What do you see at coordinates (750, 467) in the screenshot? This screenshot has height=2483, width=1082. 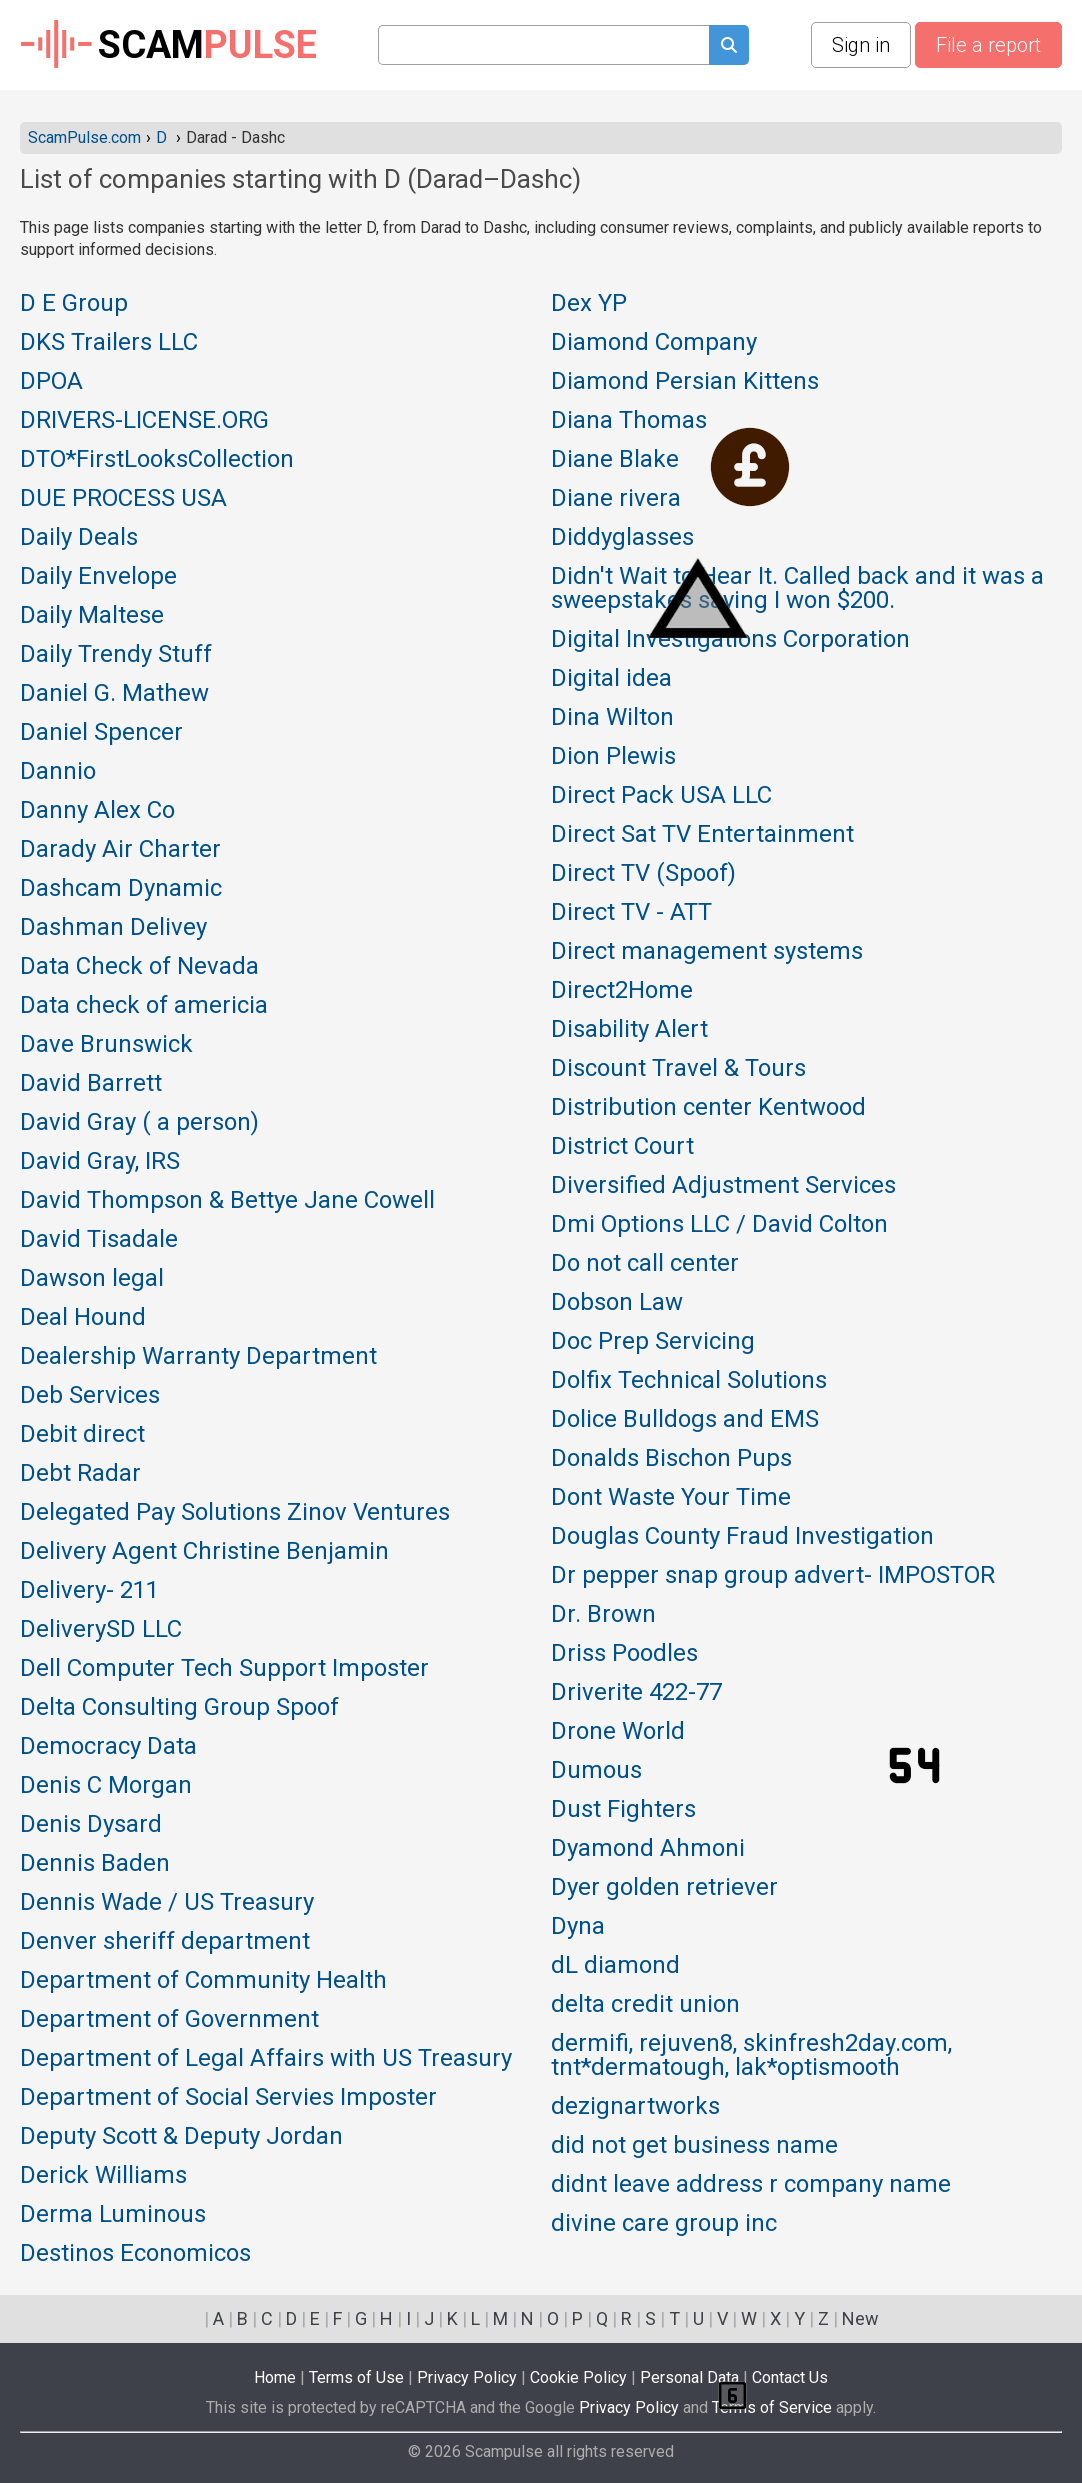 I see `view balance in British pounds` at bounding box center [750, 467].